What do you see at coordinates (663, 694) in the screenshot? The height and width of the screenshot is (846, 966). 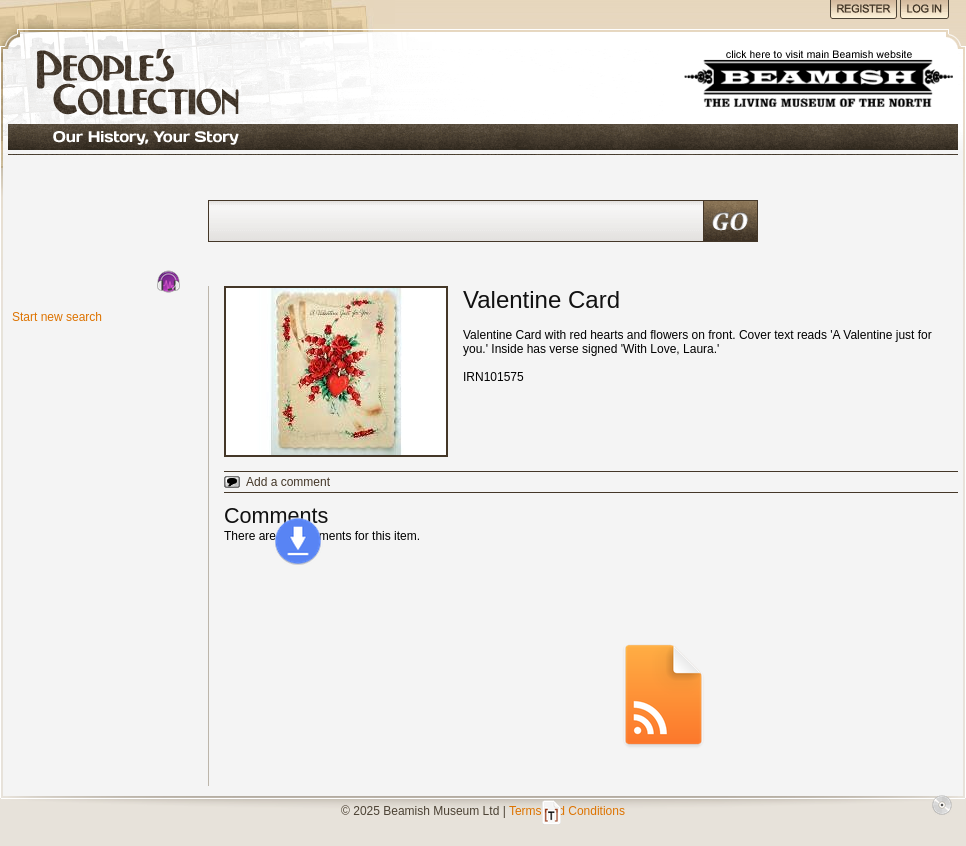 I see `an RSS or XML feed file` at bounding box center [663, 694].